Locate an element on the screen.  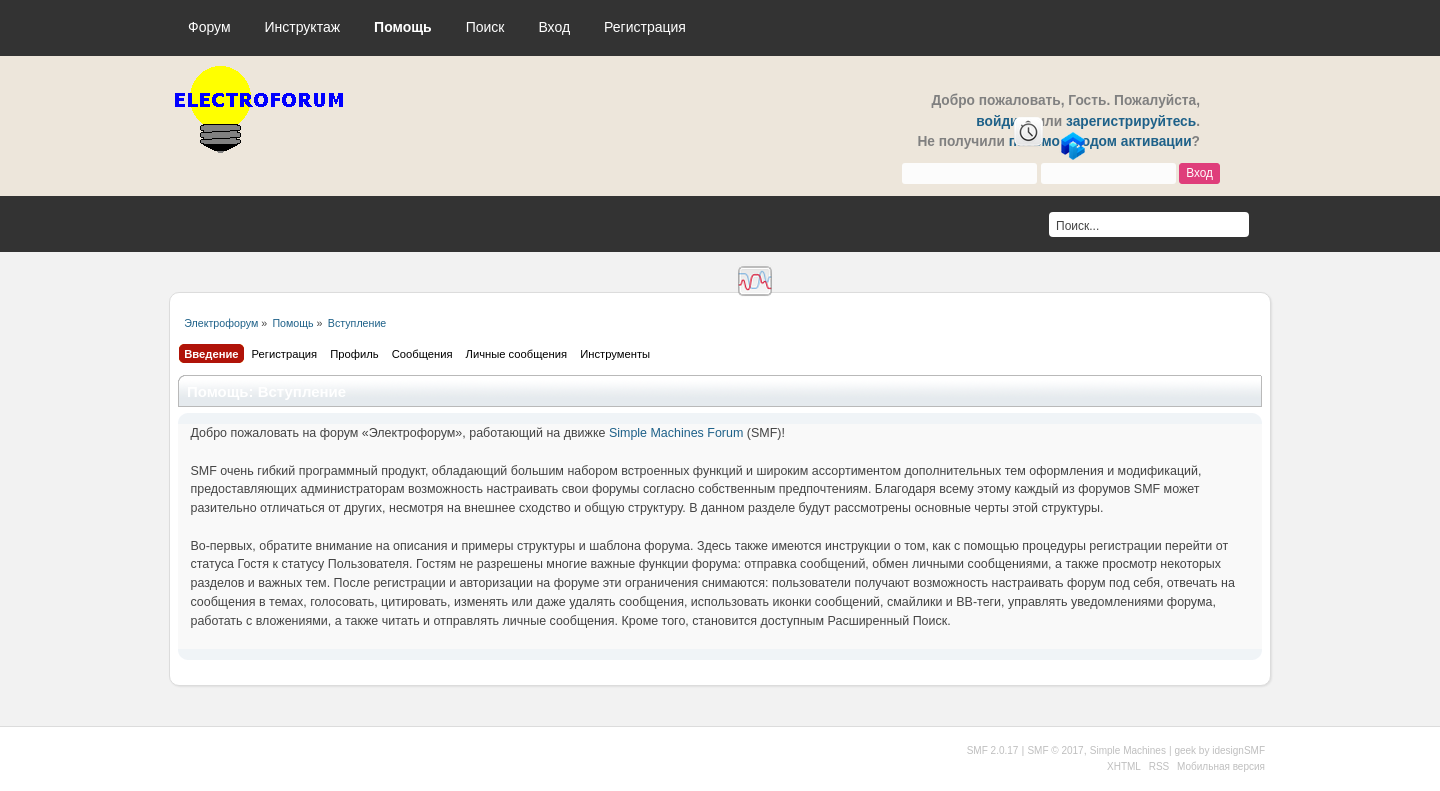
open microsoft maquette app is located at coordinates (1073, 146).